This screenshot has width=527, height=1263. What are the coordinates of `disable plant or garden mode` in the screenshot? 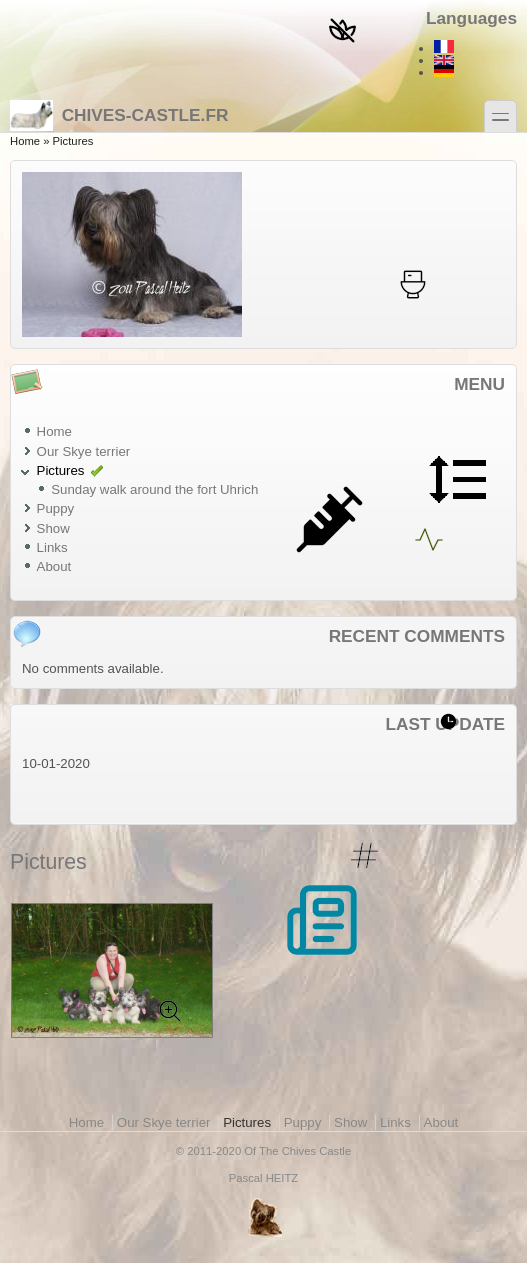 It's located at (342, 30).